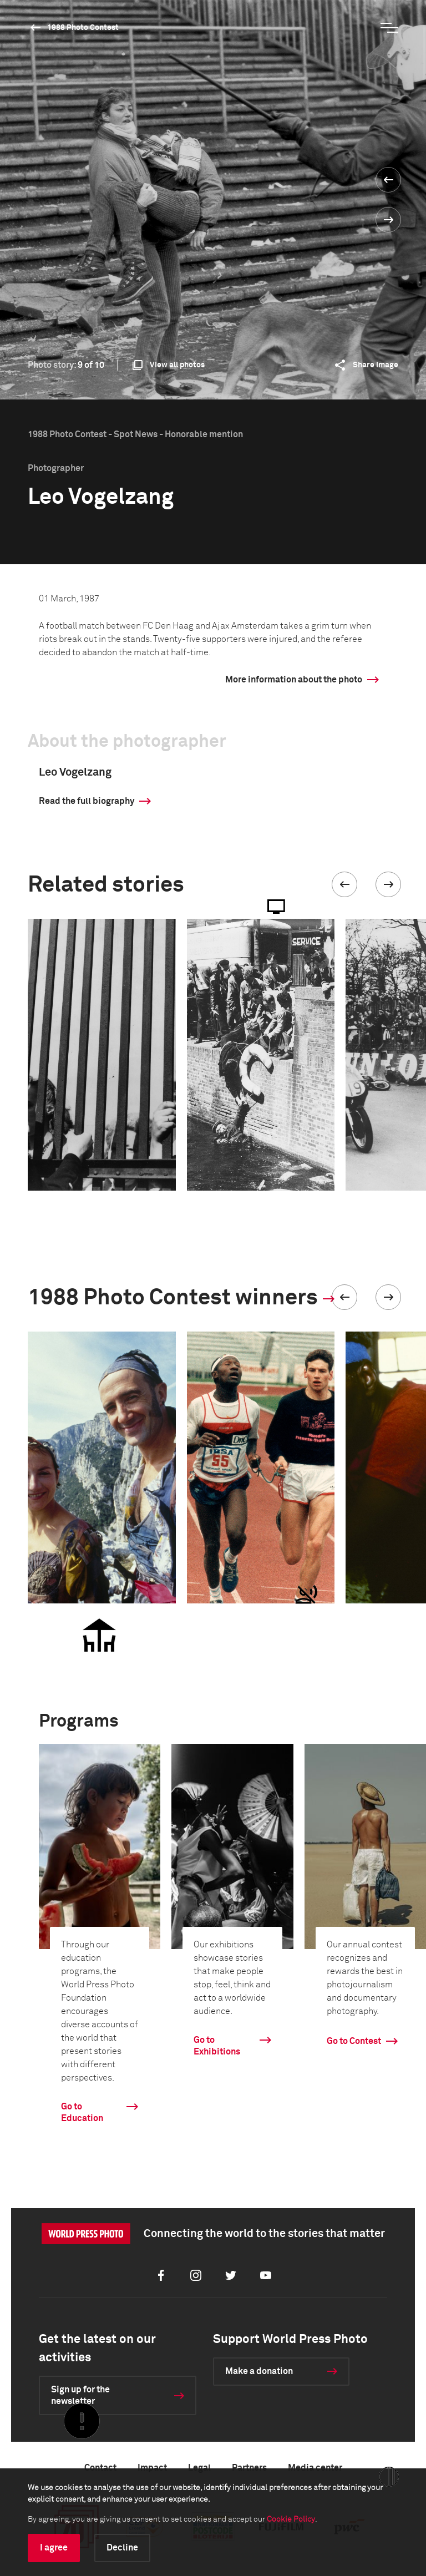 The height and width of the screenshot is (2576, 426). Describe the element at coordinates (99, 1635) in the screenshot. I see `access outdoor deck or patio settings` at that location.